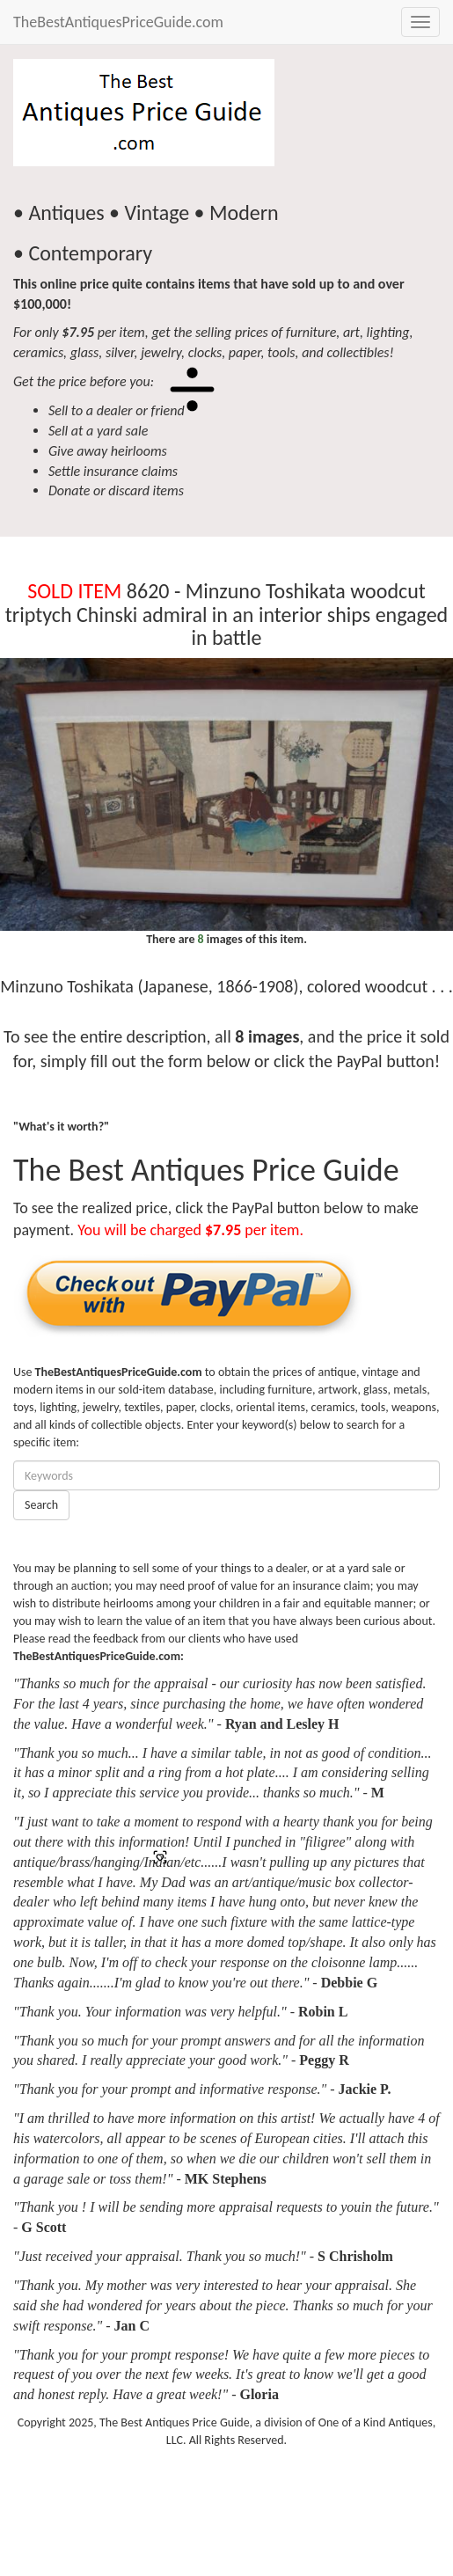 Image resolution: width=453 pixels, height=2576 pixels. I want to click on perform division calculation, so click(192, 389).